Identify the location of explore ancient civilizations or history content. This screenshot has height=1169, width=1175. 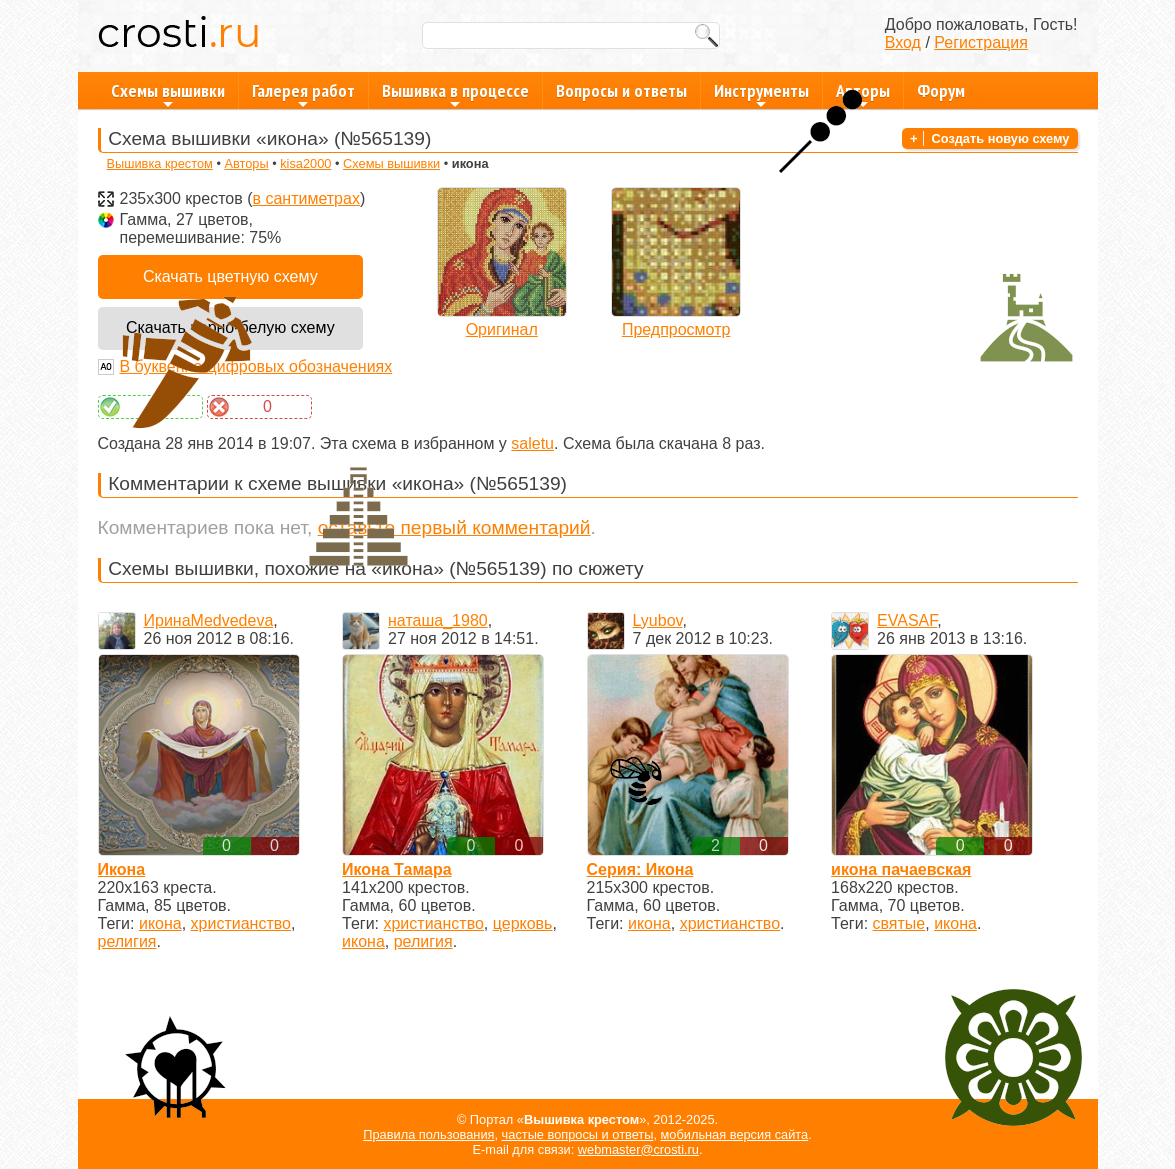
(358, 516).